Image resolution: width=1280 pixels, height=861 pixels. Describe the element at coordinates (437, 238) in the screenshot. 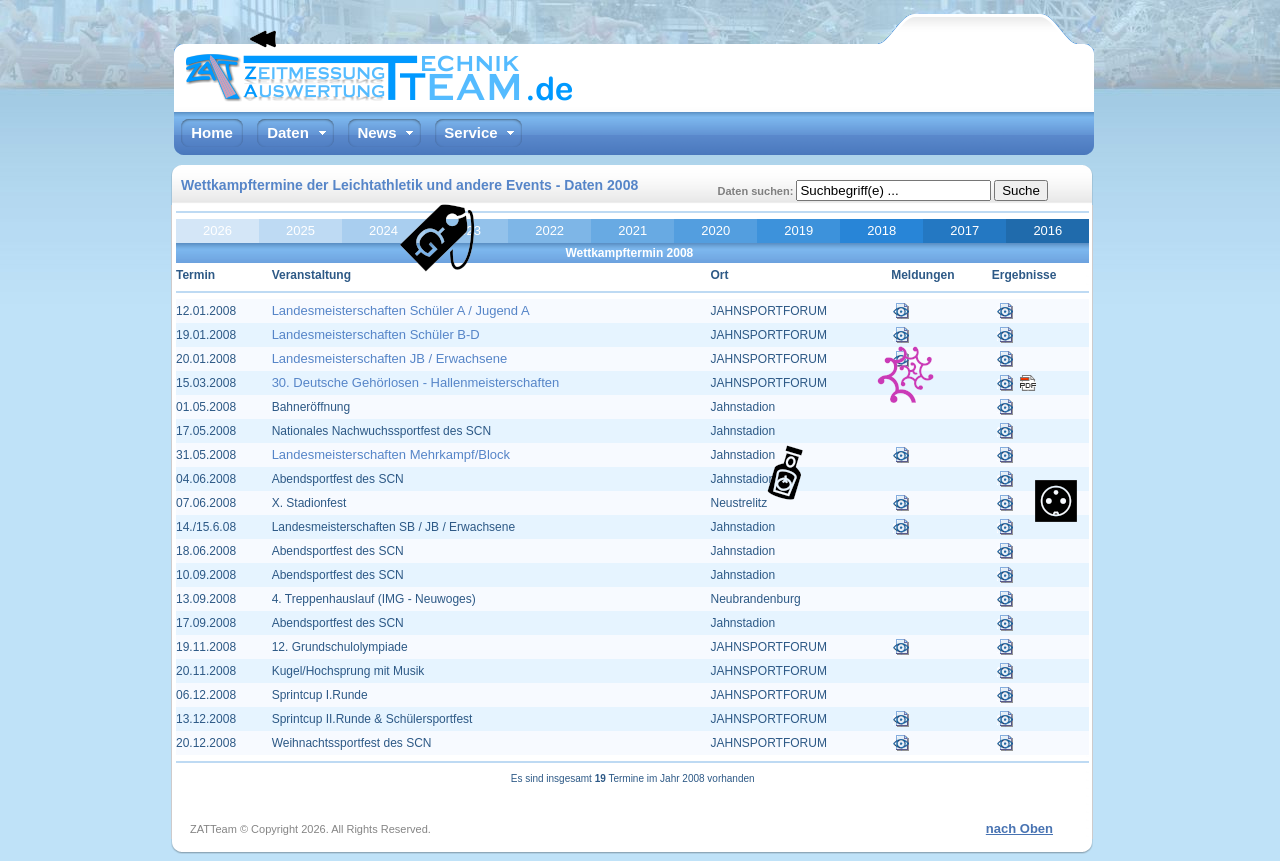

I see `view price or discount information` at that location.